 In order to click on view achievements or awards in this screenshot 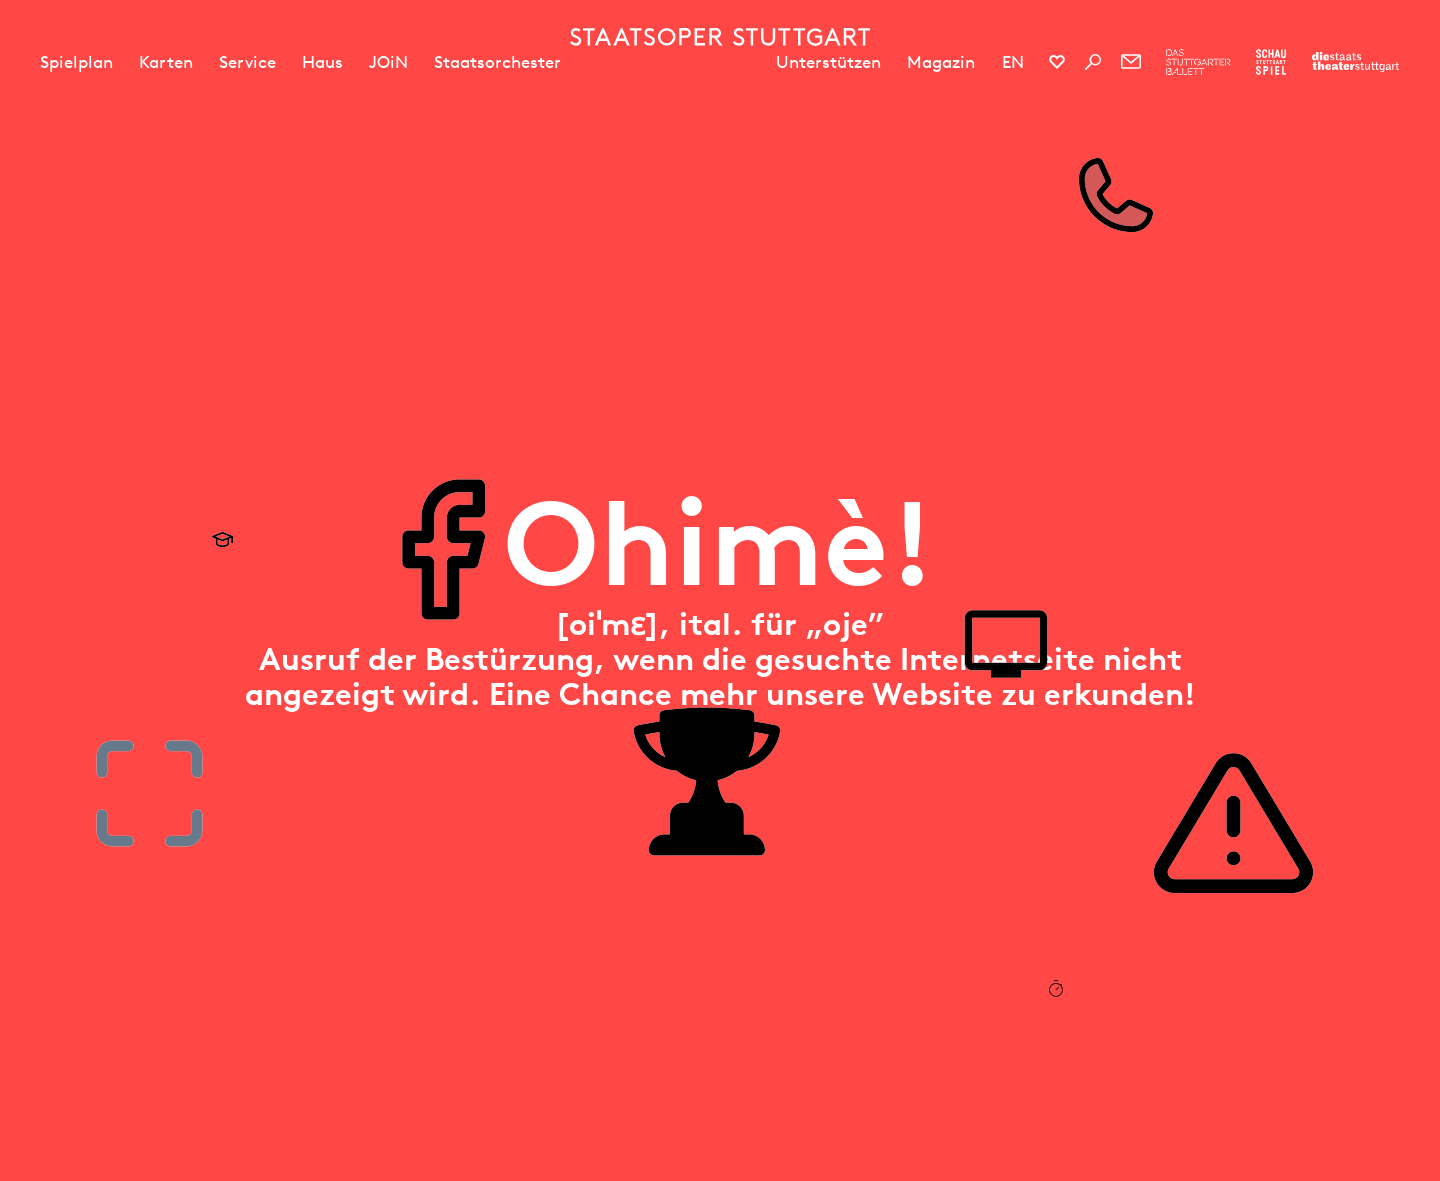, I will do `click(707, 781)`.